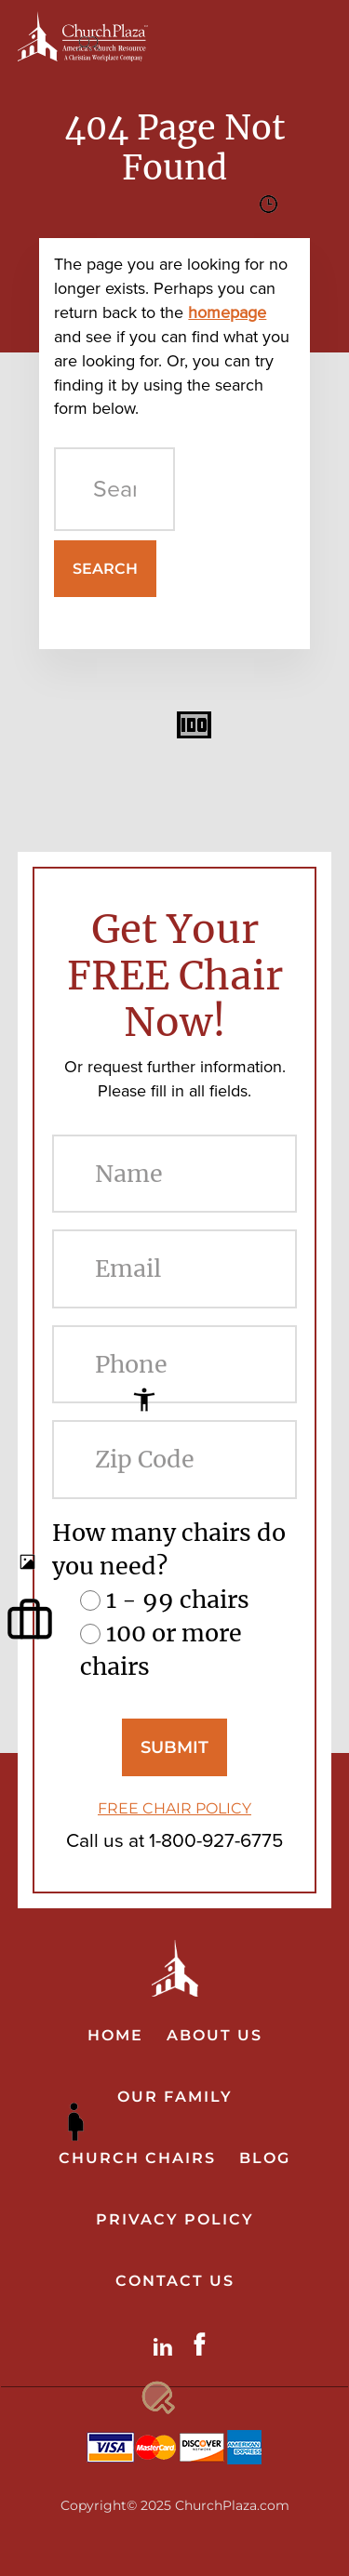  What do you see at coordinates (88, 44) in the screenshot?
I see `view all users or contacts` at bounding box center [88, 44].